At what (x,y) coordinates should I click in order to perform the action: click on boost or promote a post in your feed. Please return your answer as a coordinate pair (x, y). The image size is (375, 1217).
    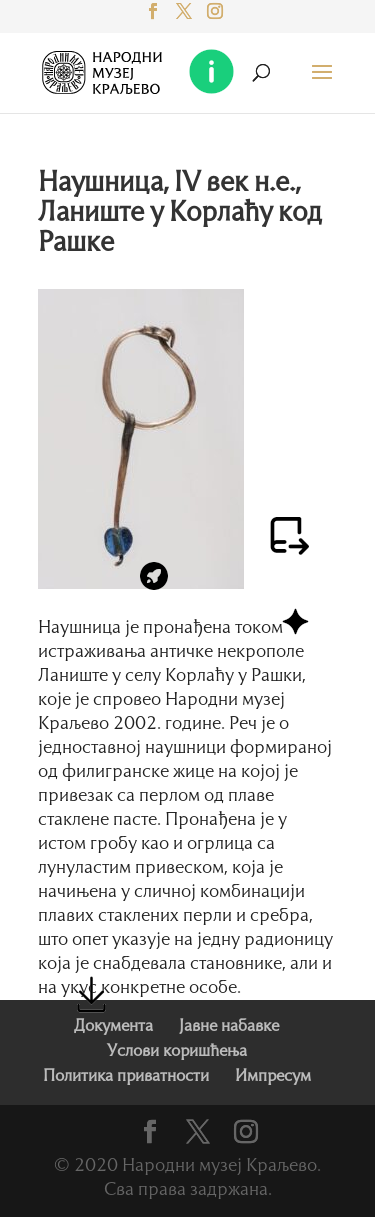
    Looking at the image, I should click on (154, 576).